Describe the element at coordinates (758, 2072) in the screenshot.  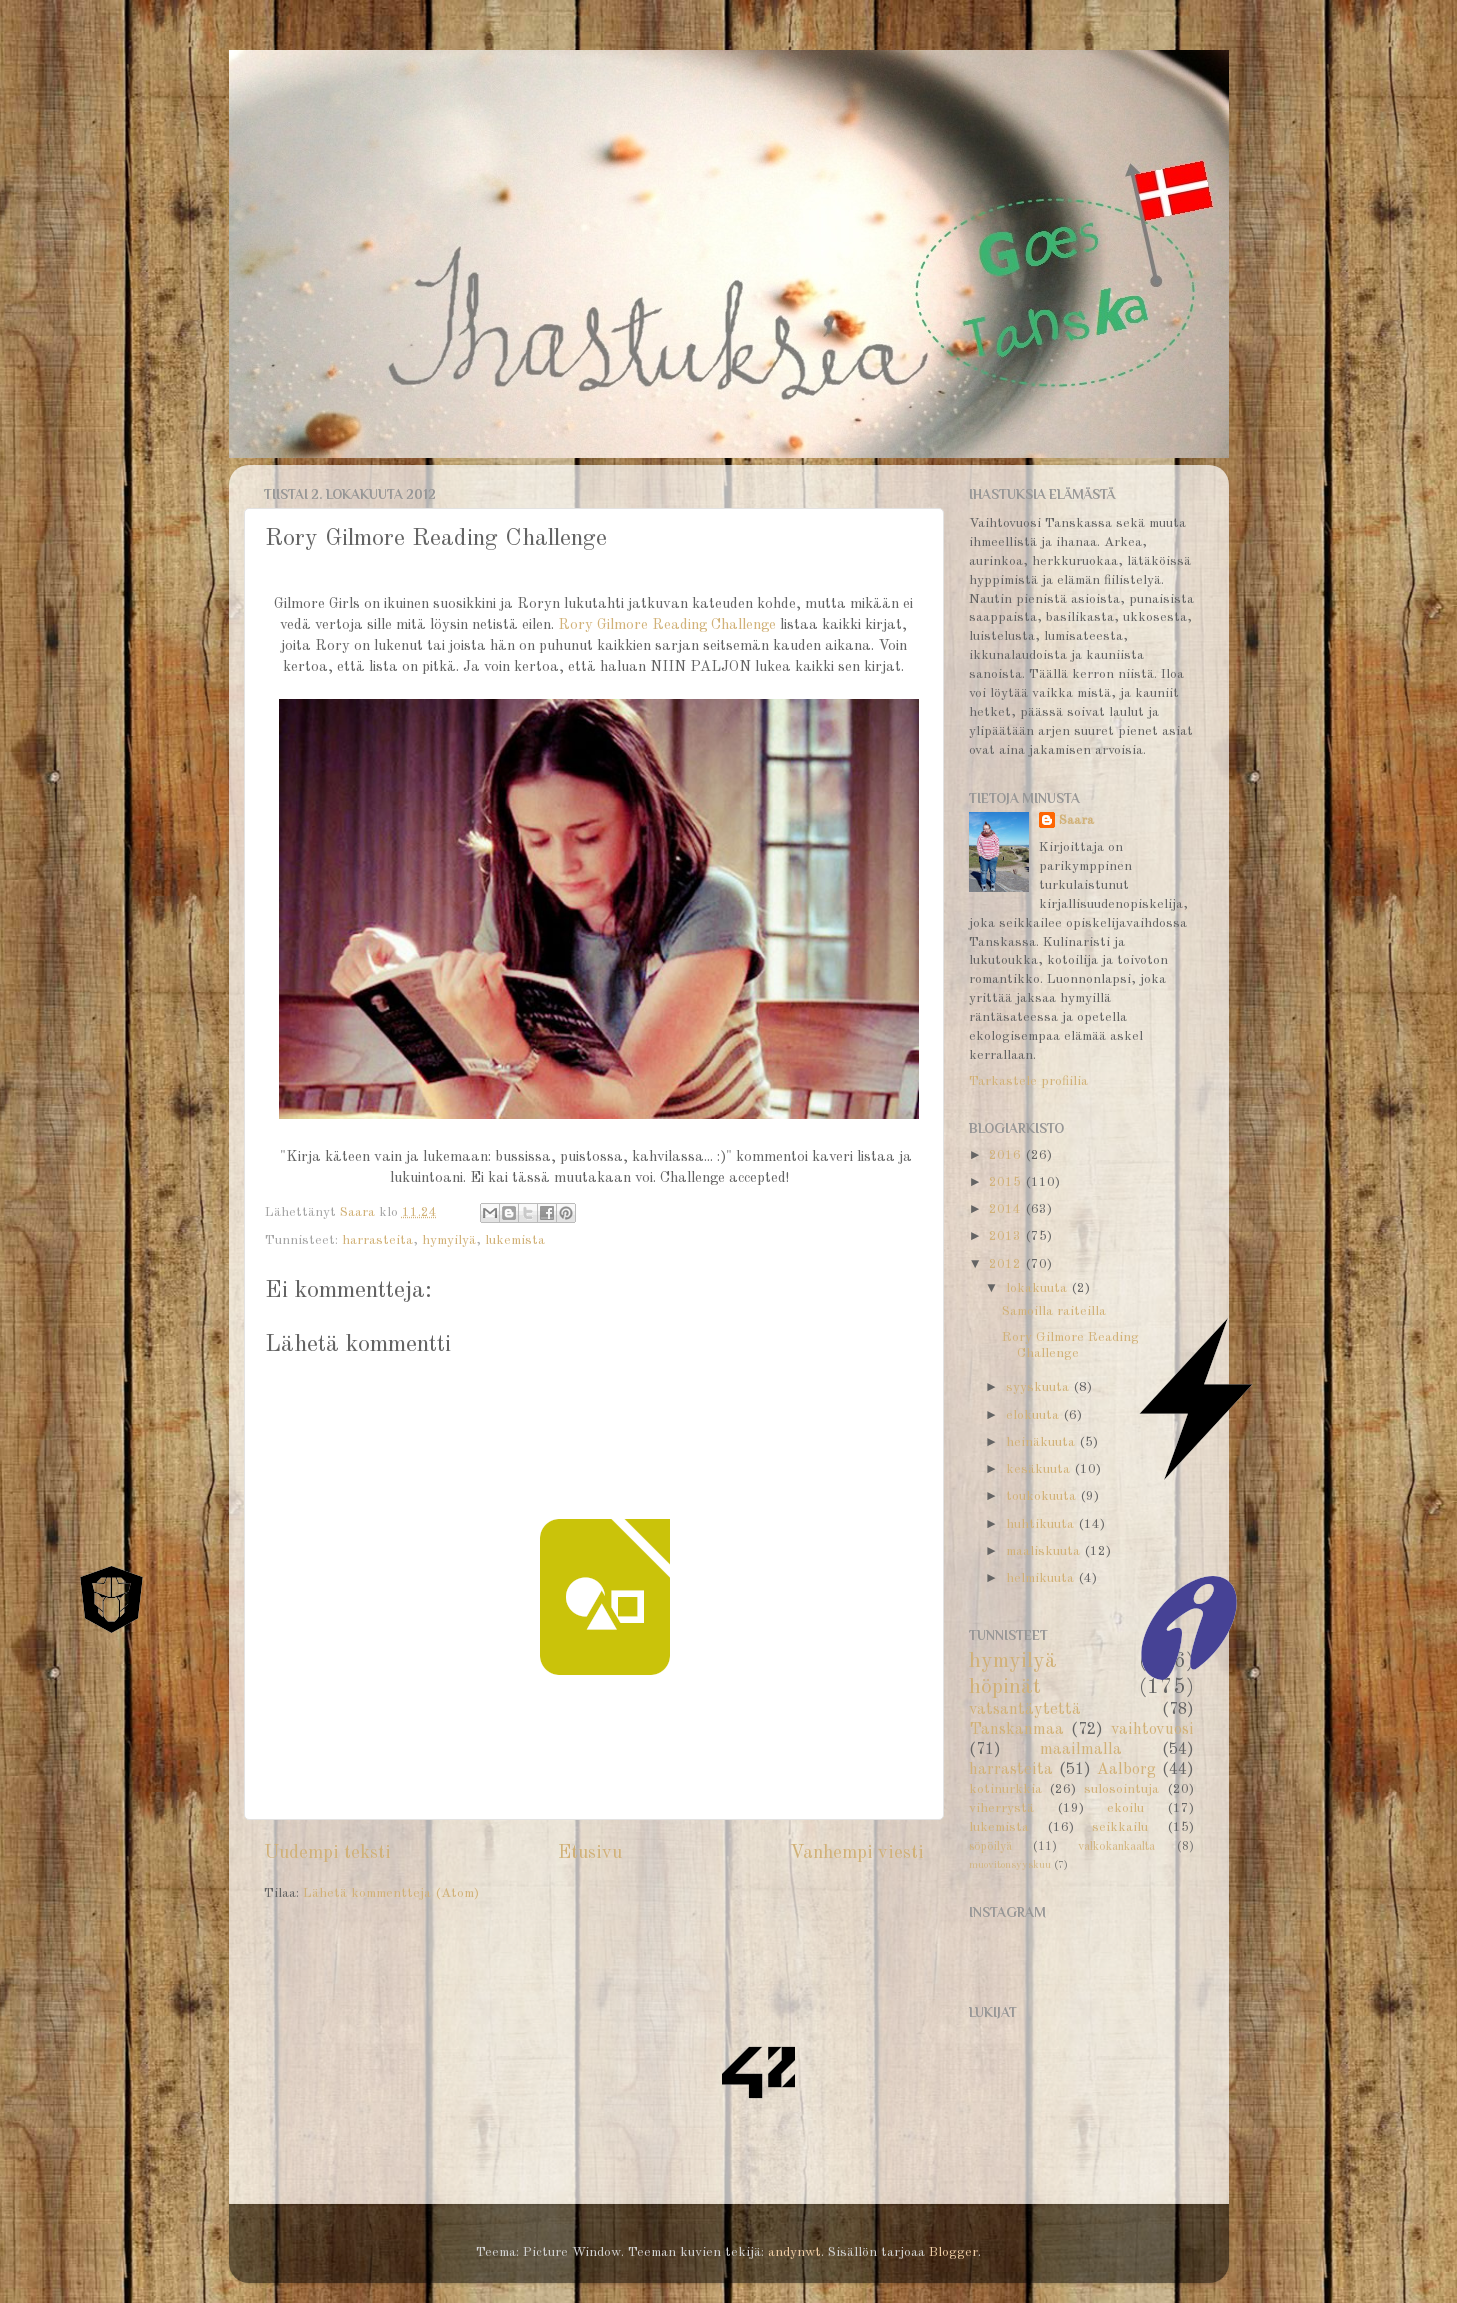
I see `42 coding school logo` at that location.